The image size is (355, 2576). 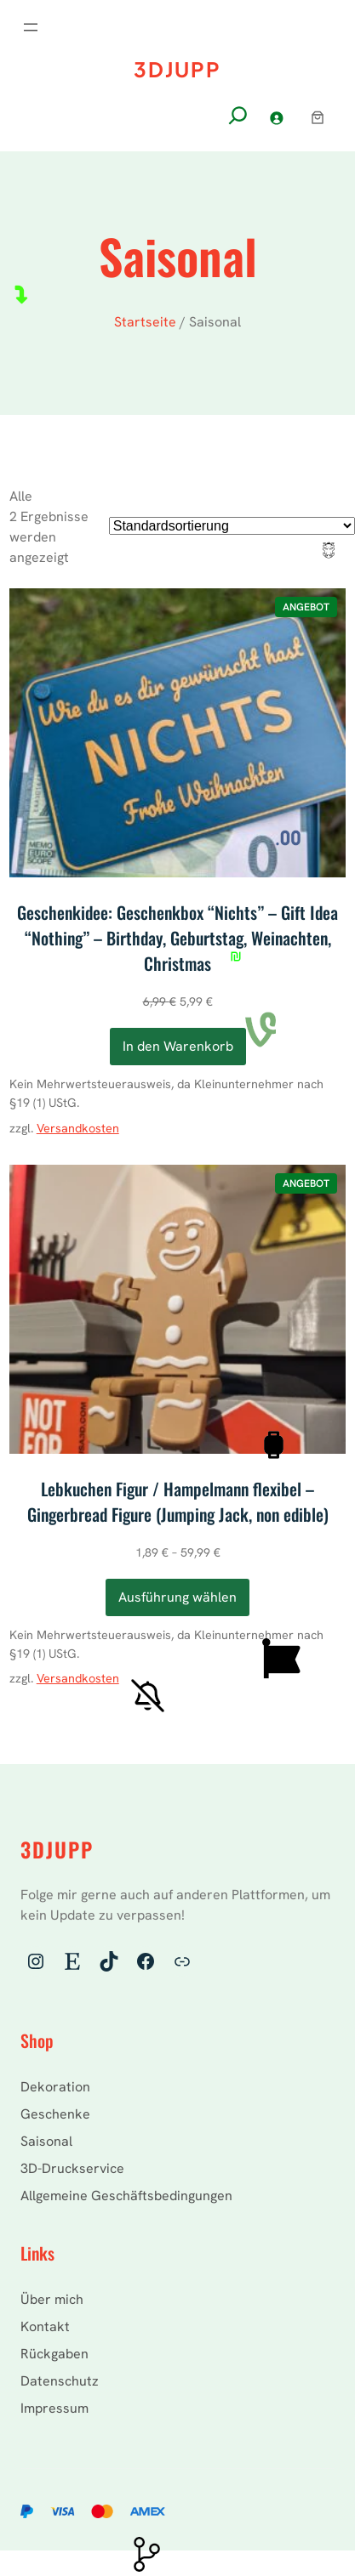 What do you see at coordinates (147, 1695) in the screenshot?
I see `mute notifications` at bounding box center [147, 1695].